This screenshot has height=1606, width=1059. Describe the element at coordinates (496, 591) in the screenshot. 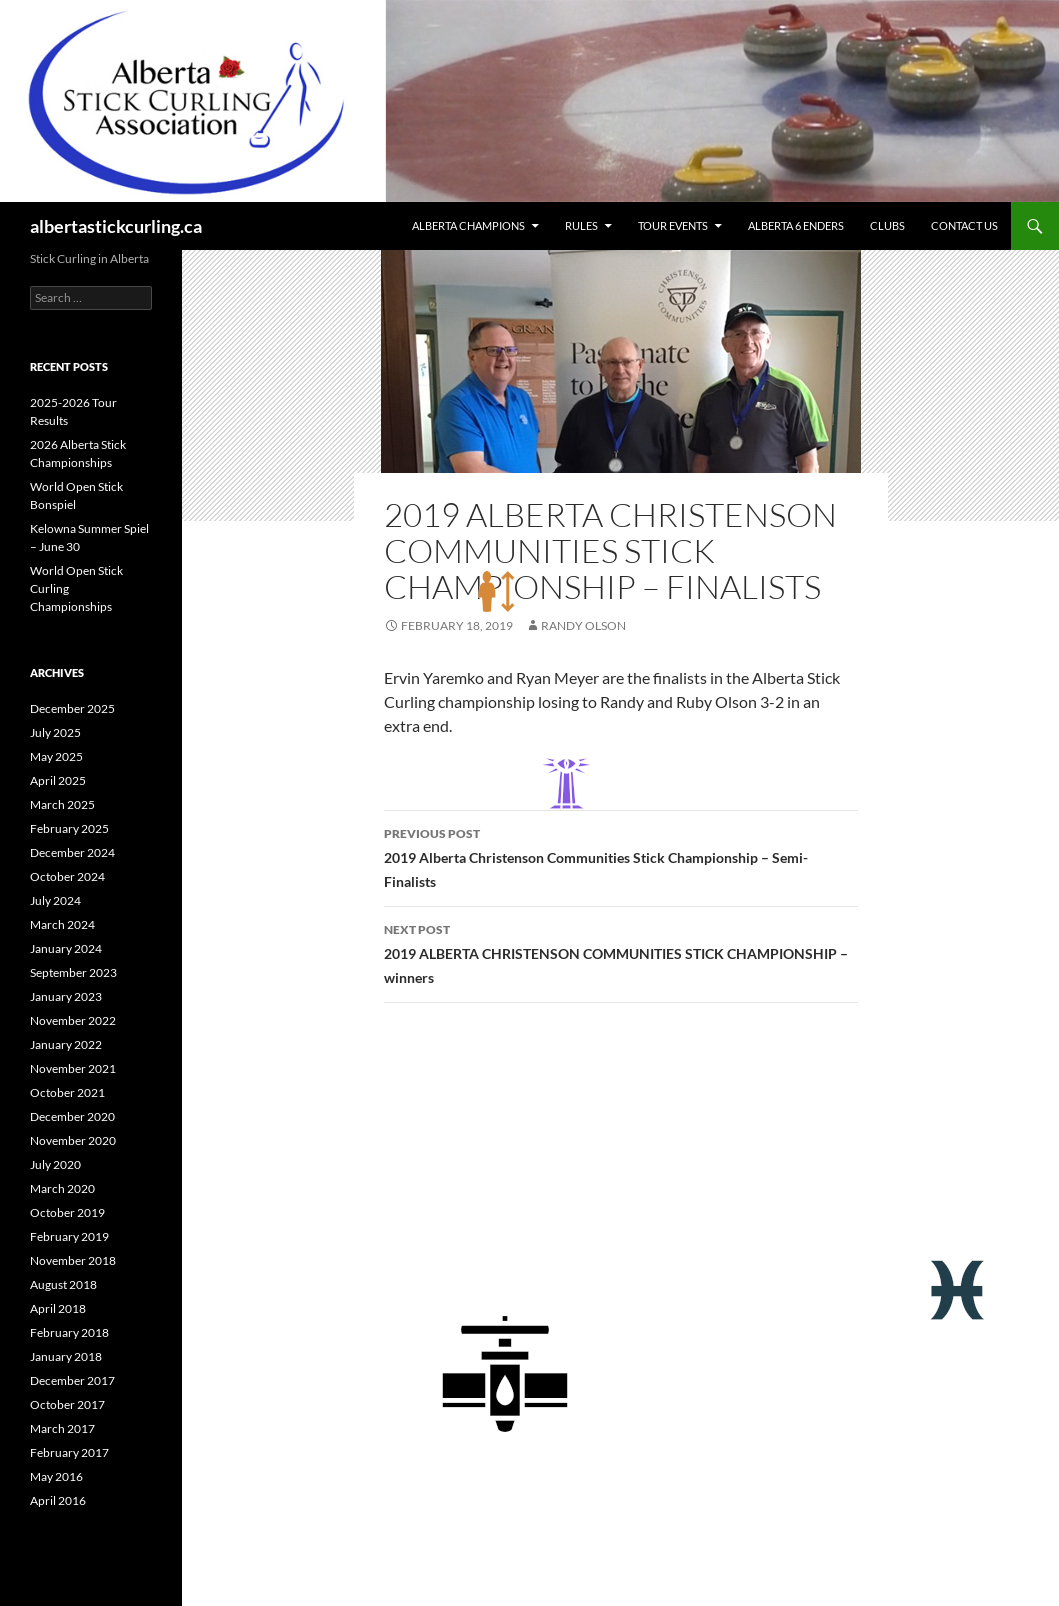

I see `set or adjust character height` at that location.